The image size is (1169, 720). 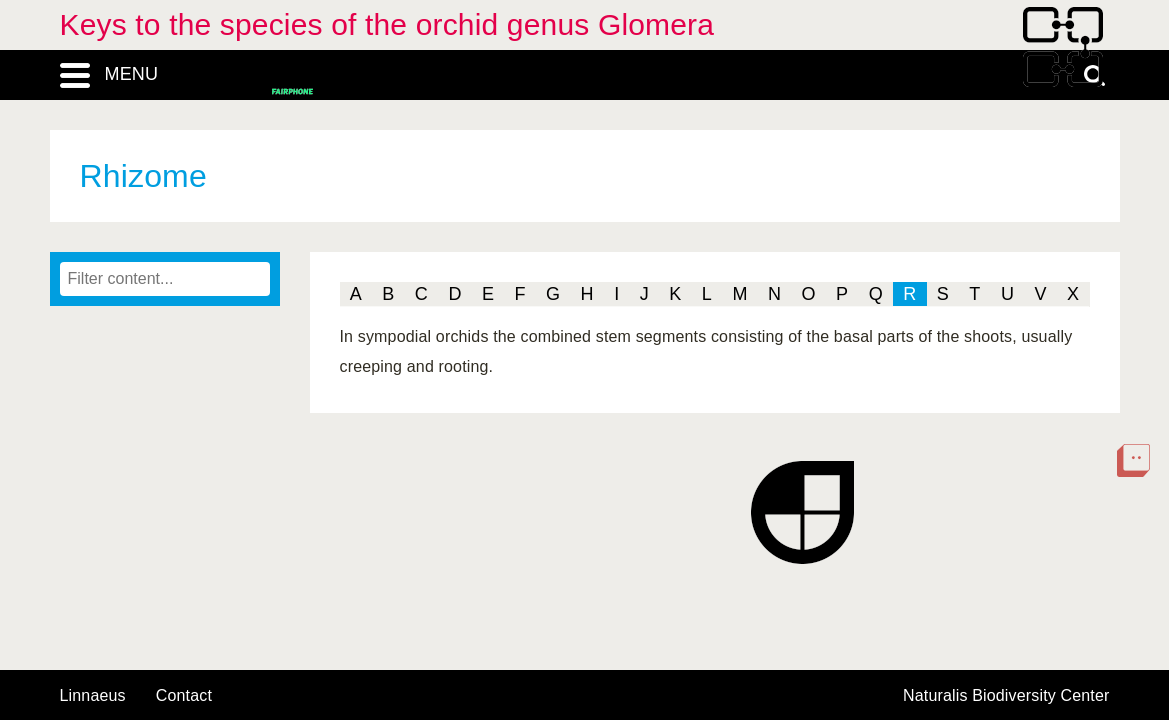 I want to click on jamstack platform or framework branding, so click(x=802, y=512).